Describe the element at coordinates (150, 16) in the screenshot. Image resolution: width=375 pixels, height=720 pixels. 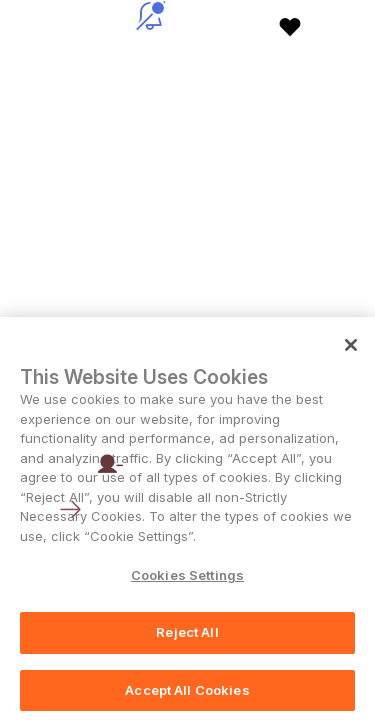
I see `notifications are muted but unread alerts exist` at that location.